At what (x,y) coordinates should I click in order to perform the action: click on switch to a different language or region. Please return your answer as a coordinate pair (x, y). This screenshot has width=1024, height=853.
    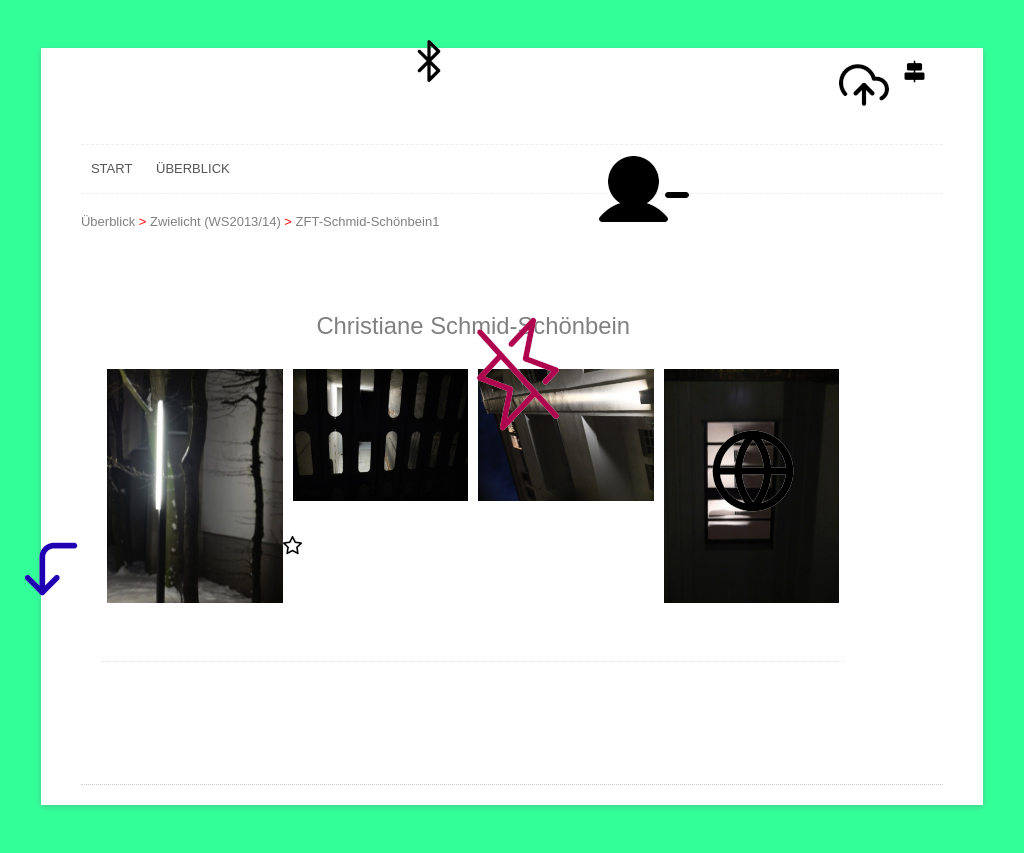
    Looking at the image, I should click on (753, 471).